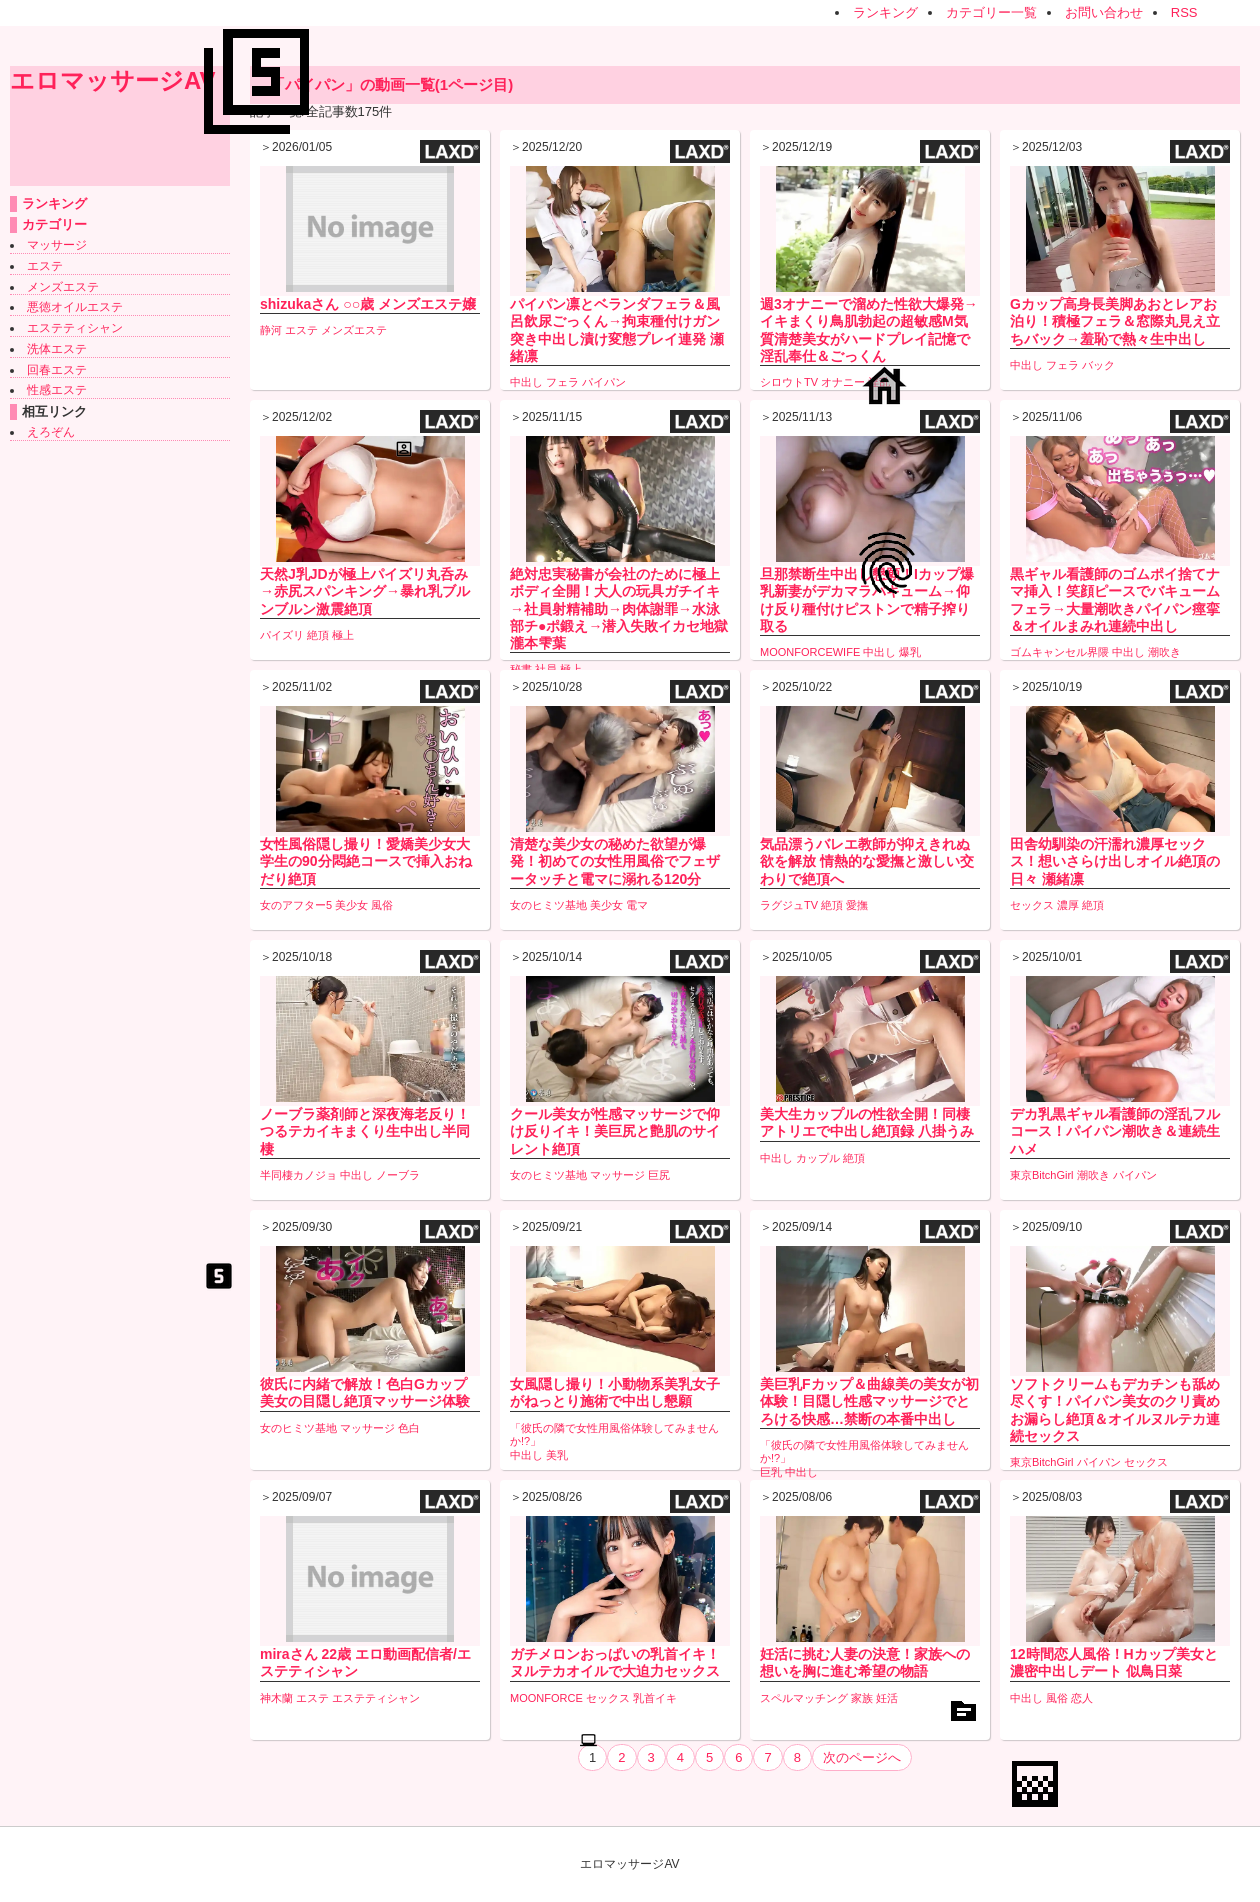 The height and width of the screenshot is (1902, 1260). Describe the element at coordinates (588, 1740) in the screenshot. I see `access windows laptop settings` at that location.